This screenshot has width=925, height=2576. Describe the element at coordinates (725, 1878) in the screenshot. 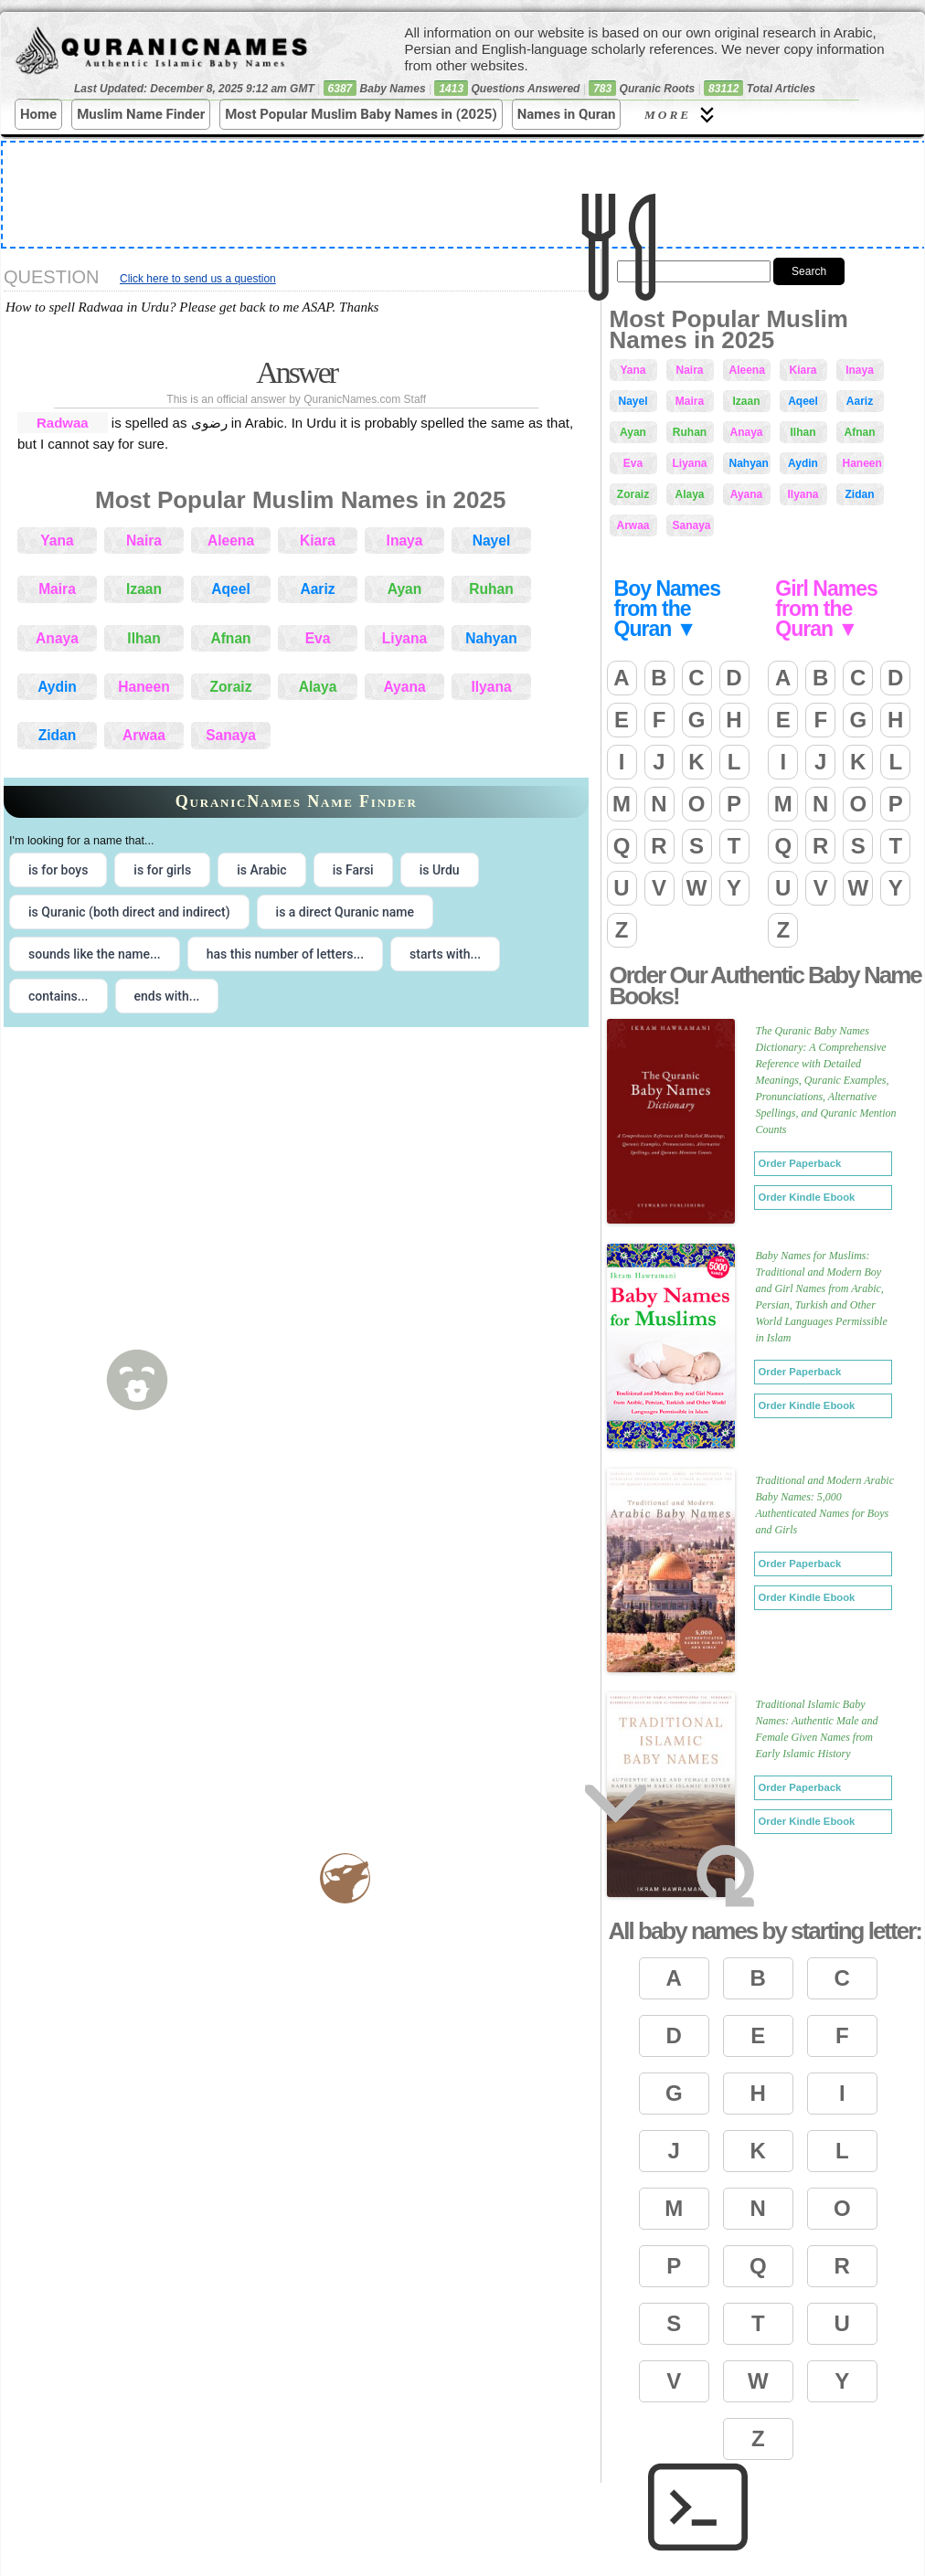

I see `screen rotation is enabled` at that location.